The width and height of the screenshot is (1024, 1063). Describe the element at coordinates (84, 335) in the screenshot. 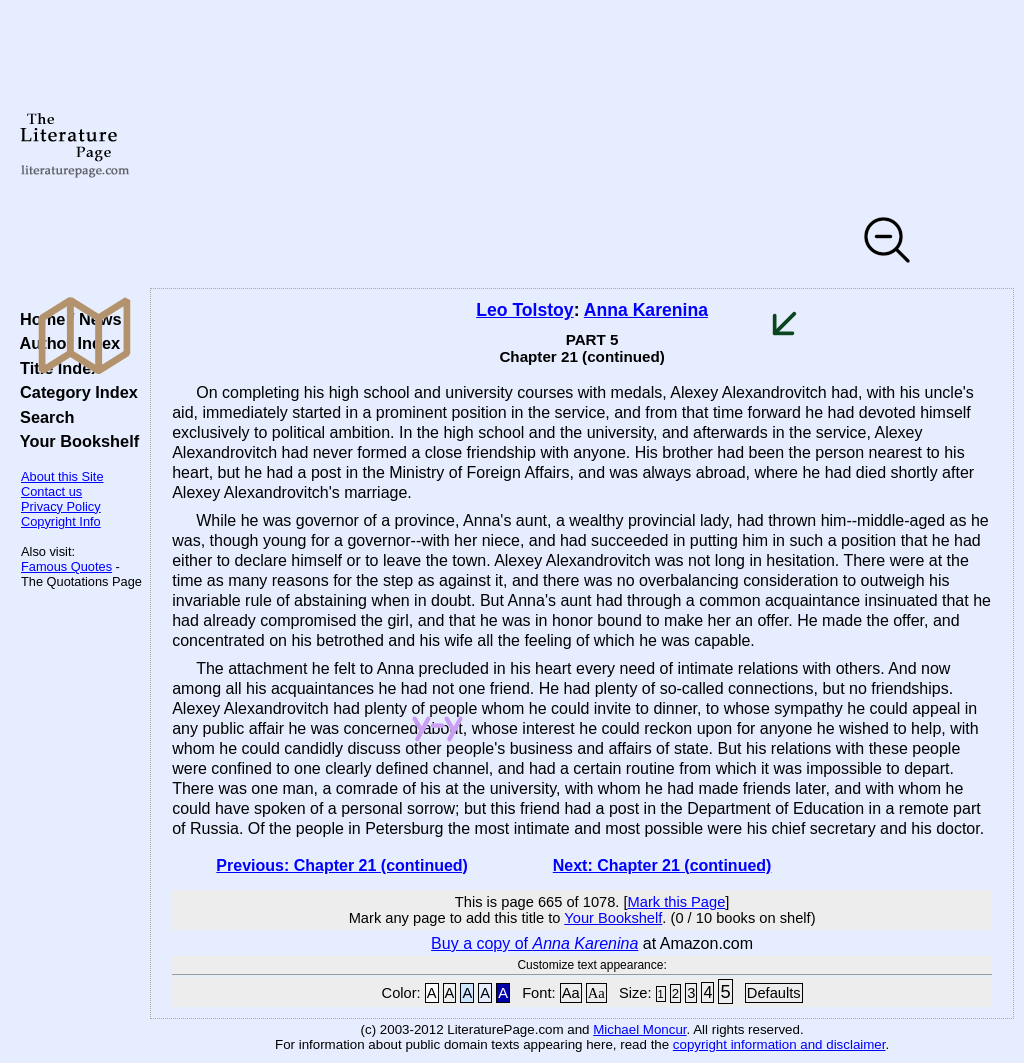

I see `view map or location` at that location.